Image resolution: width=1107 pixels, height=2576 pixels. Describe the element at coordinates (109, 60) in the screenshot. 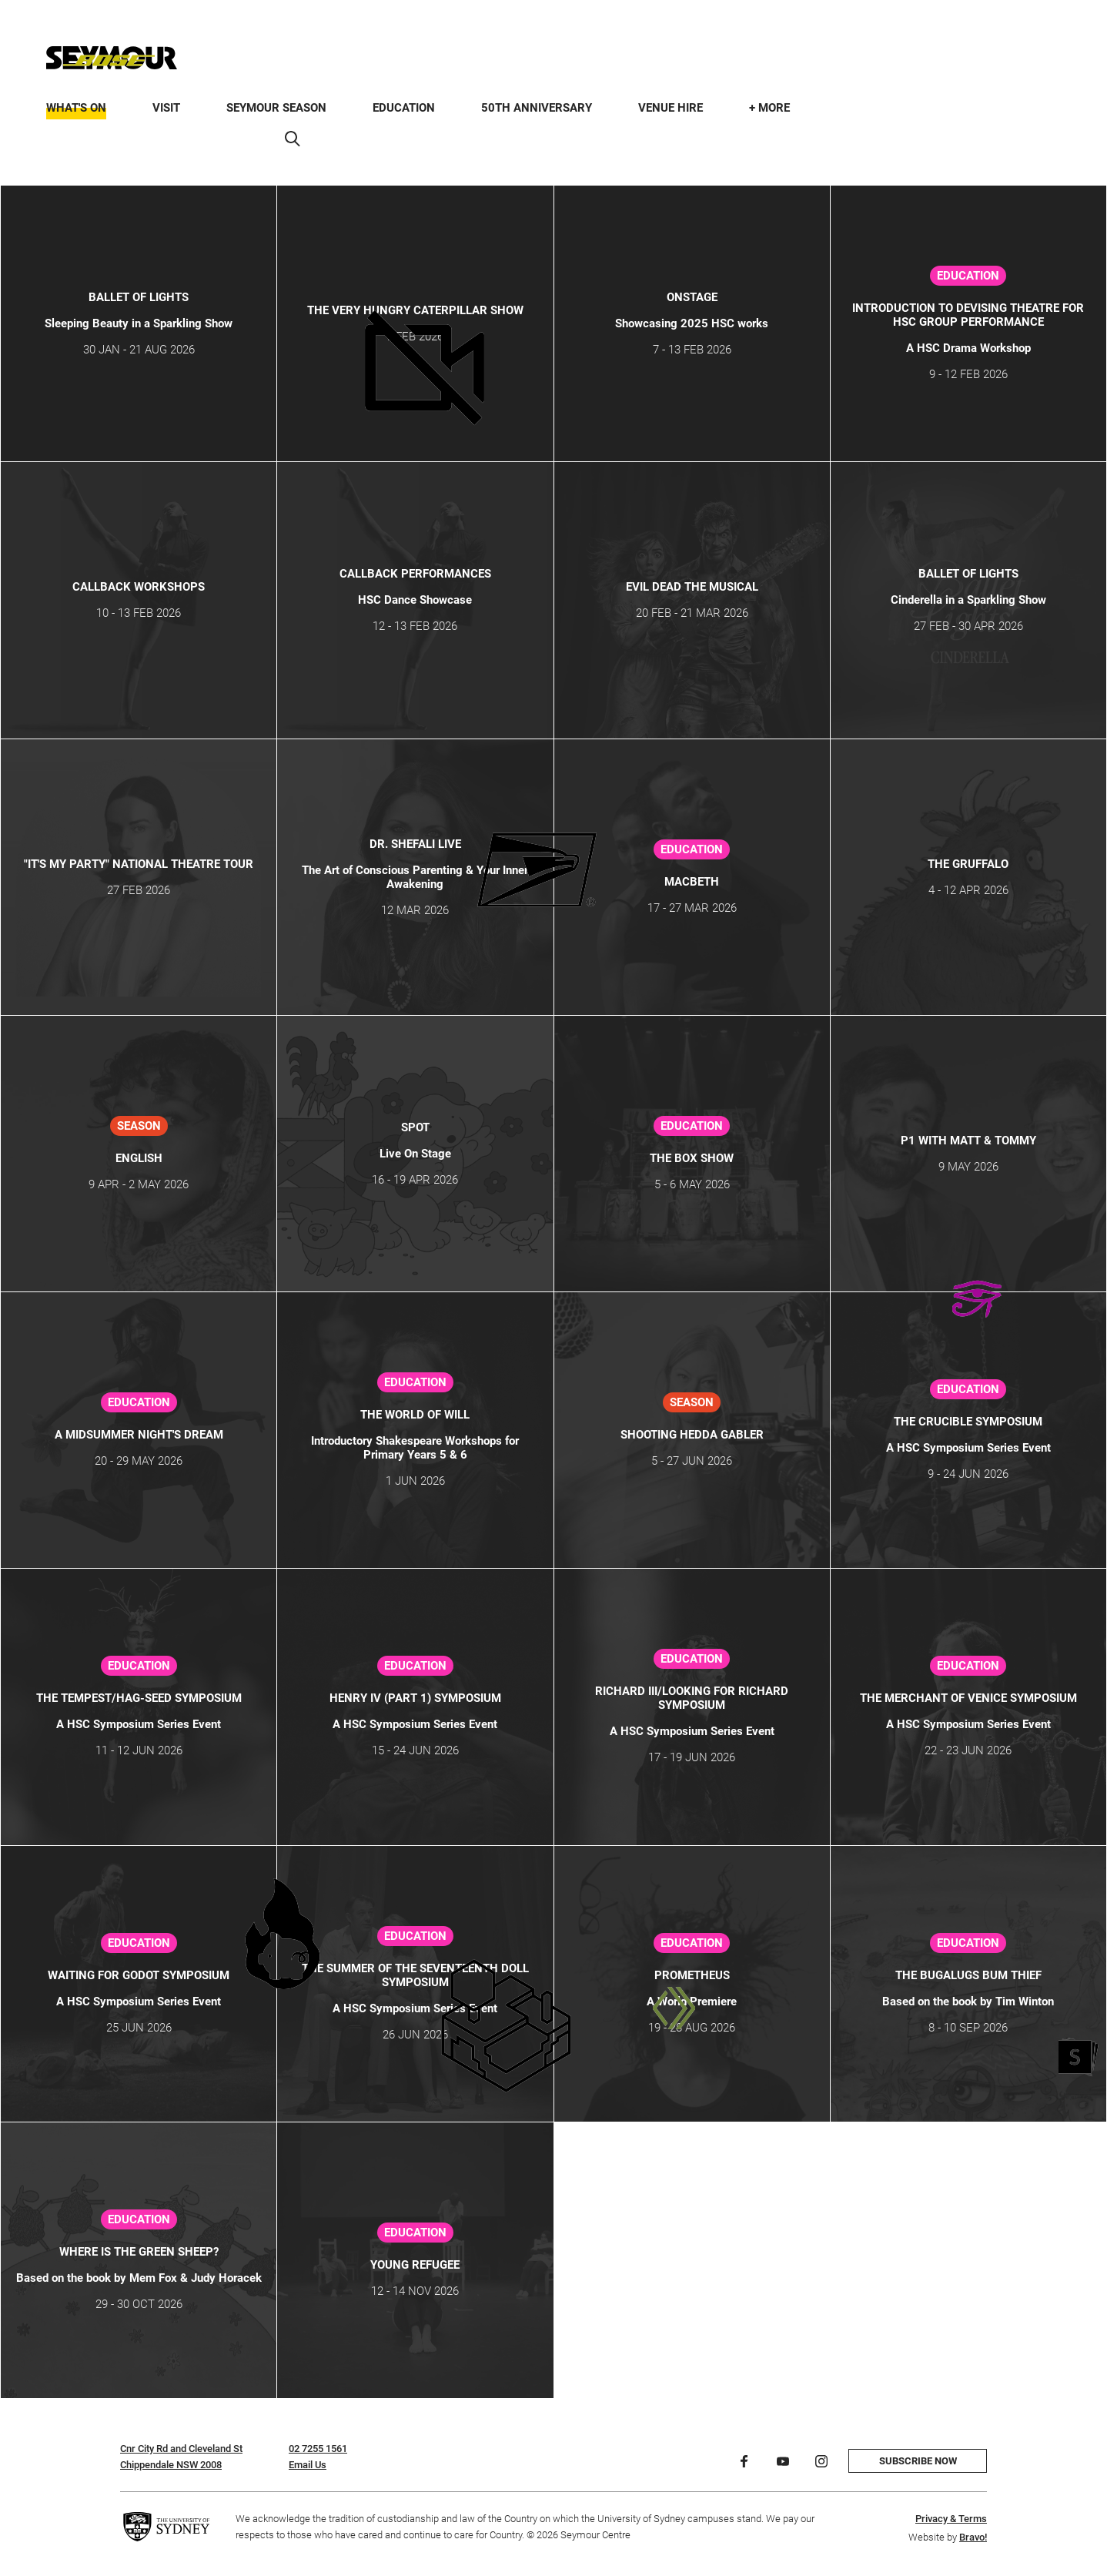

I see `visit the Bose website or store` at that location.